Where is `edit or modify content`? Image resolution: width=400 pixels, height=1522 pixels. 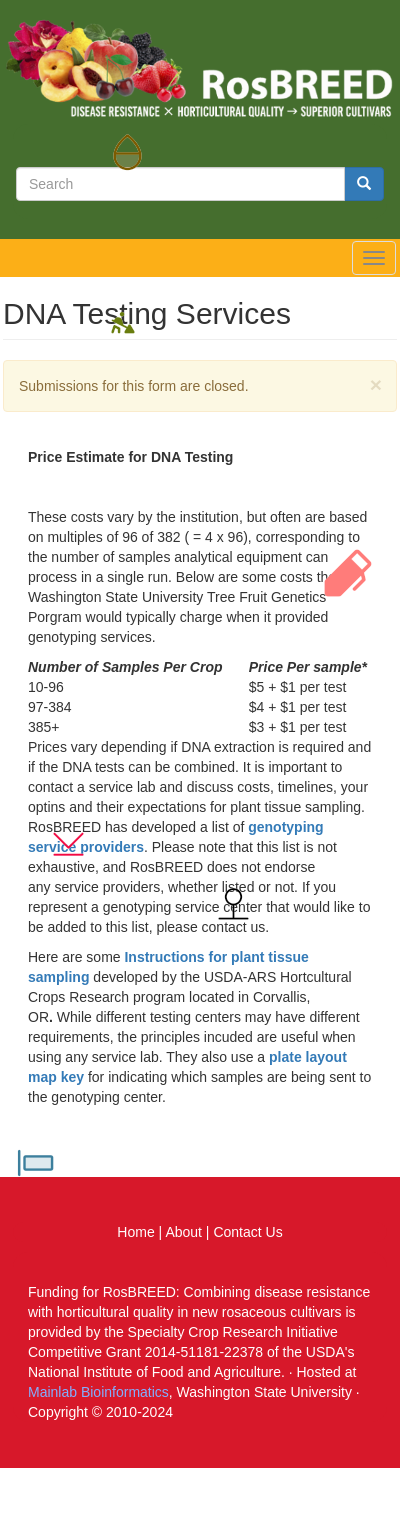 edit or modify content is located at coordinates (347, 574).